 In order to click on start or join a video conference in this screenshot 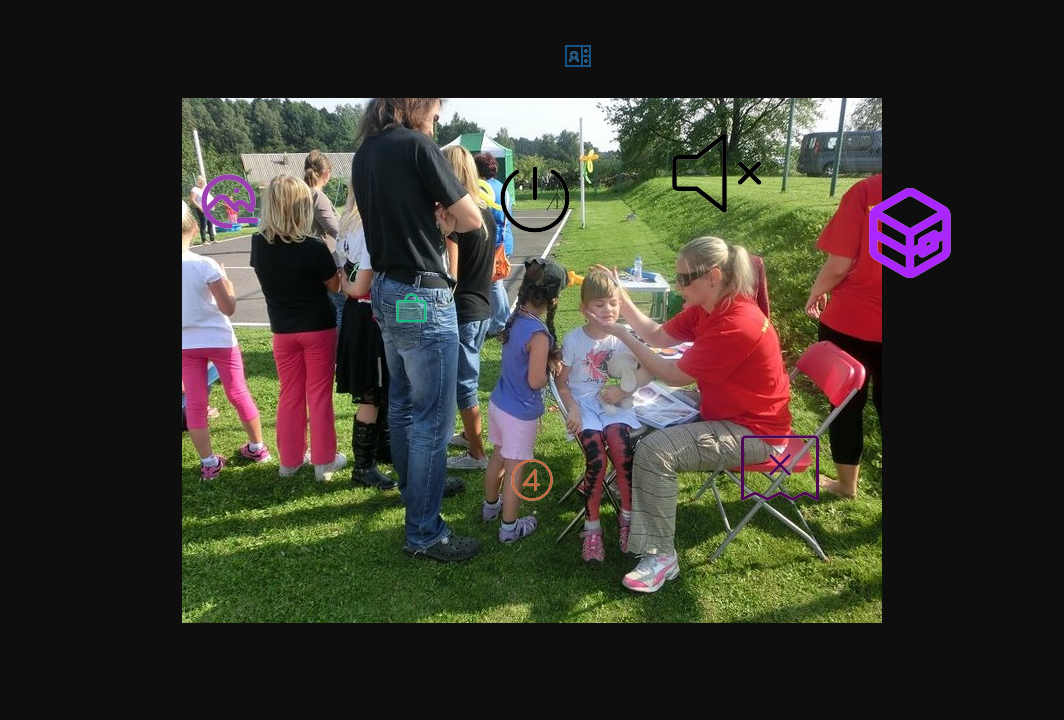, I will do `click(578, 56)`.